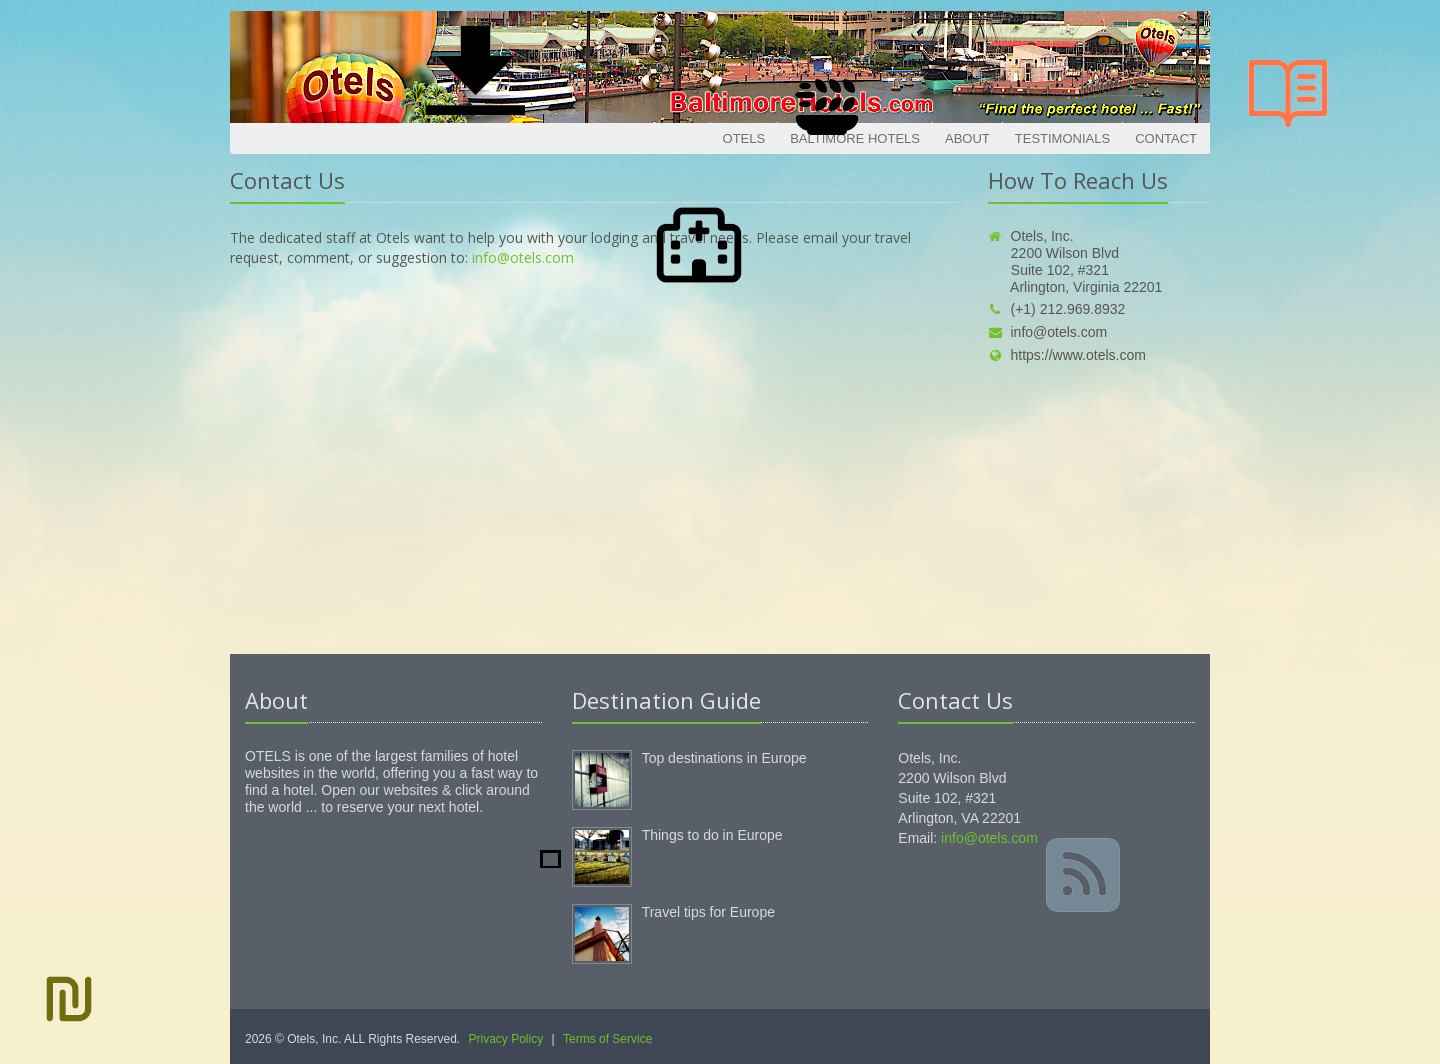  I want to click on crop image to 3:2 aspect ratio, so click(550, 859).